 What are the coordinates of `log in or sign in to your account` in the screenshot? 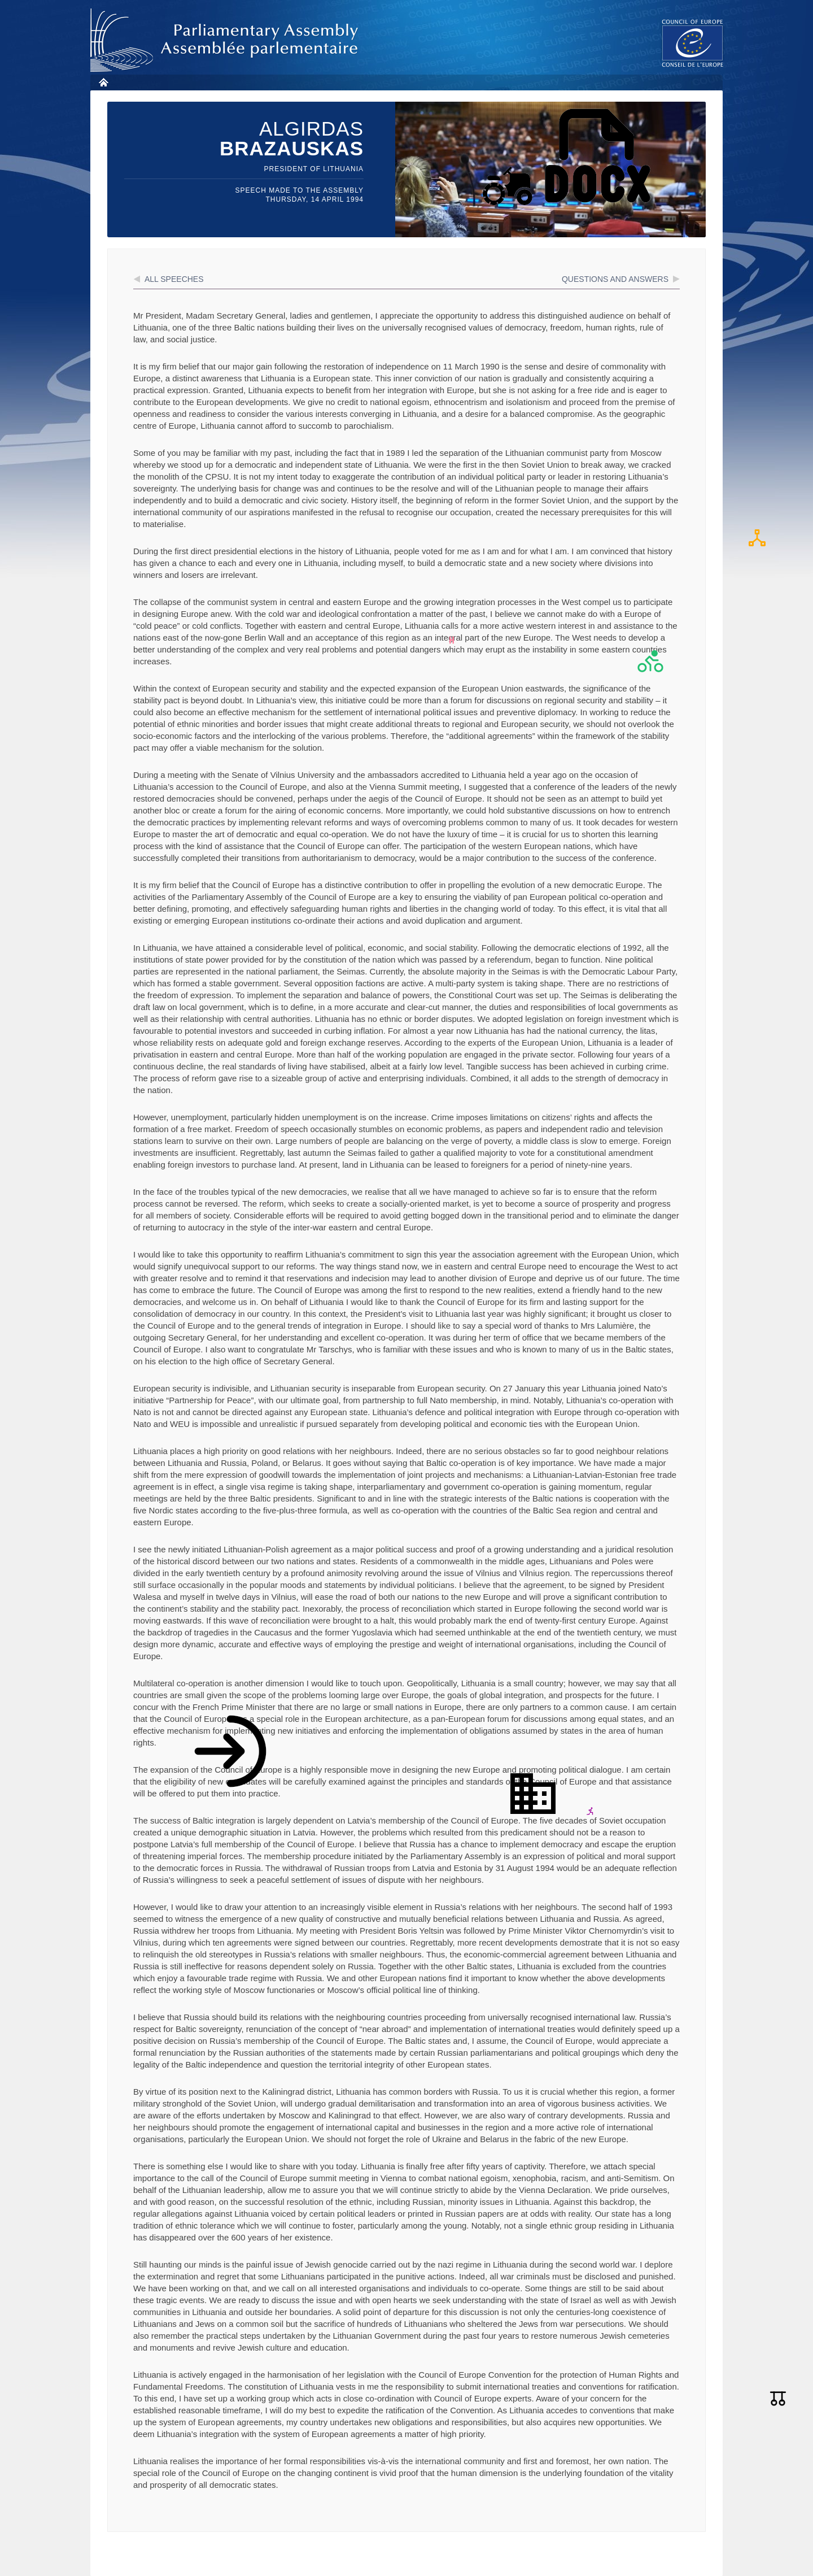 It's located at (230, 1751).